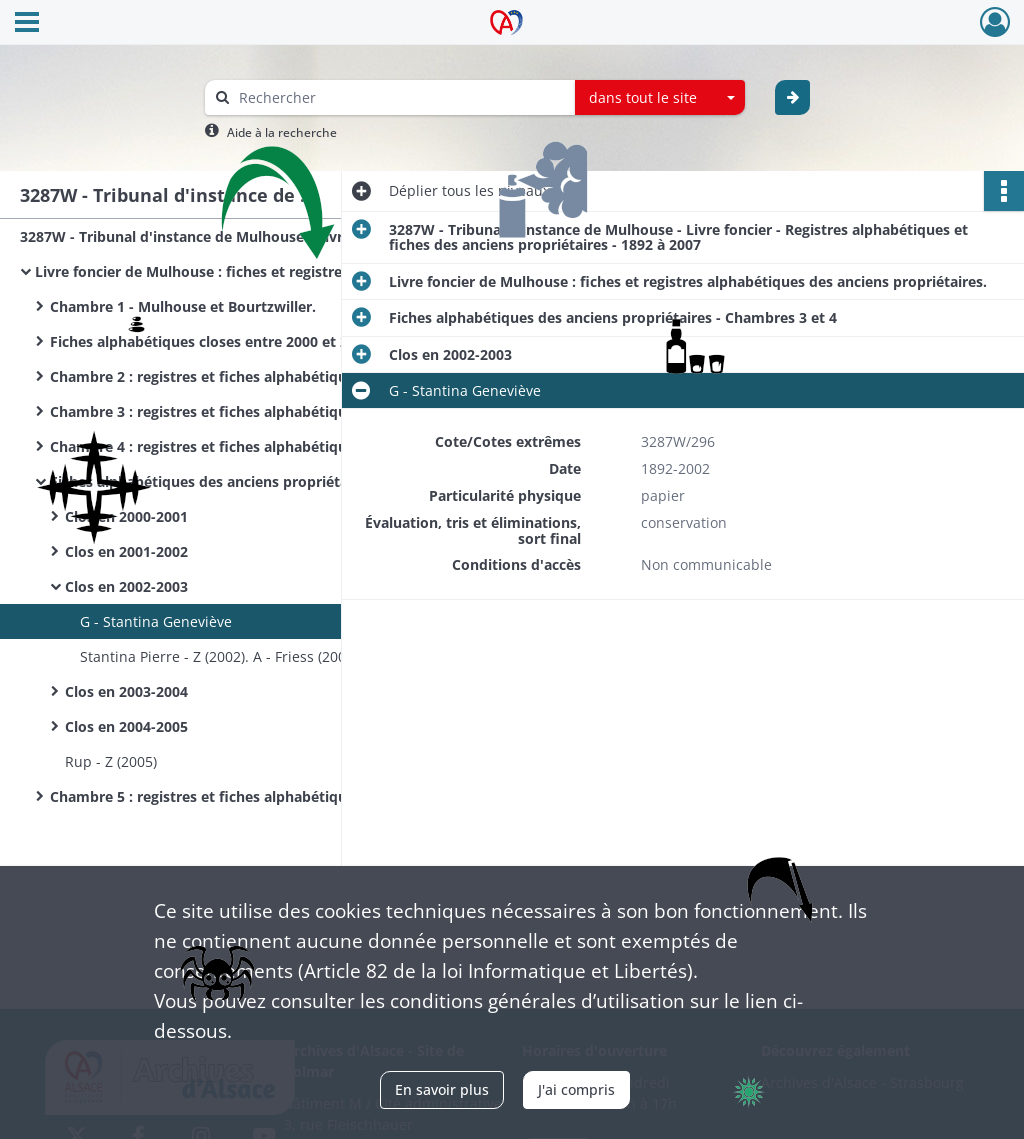 This screenshot has height=1139, width=1024. What do you see at coordinates (695, 346) in the screenshot?
I see `browse alcoholic beverages or bar menu` at bounding box center [695, 346].